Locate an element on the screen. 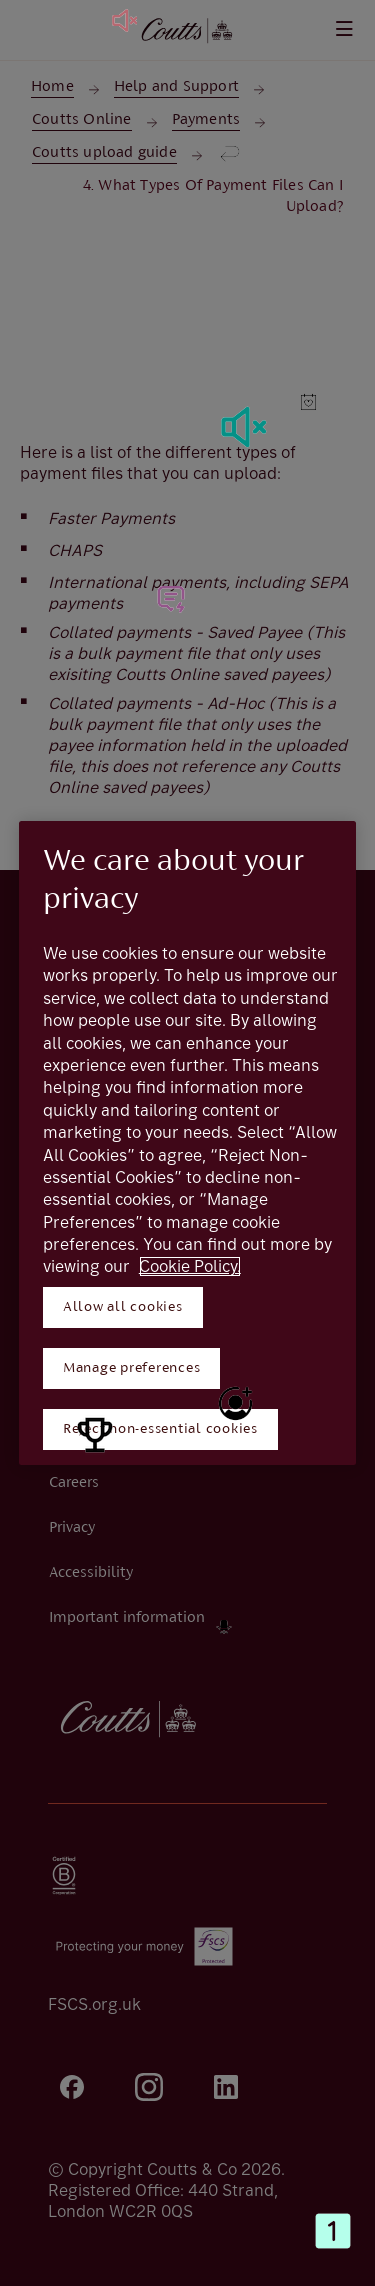  view favorite or loved events is located at coordinates (308, 402).